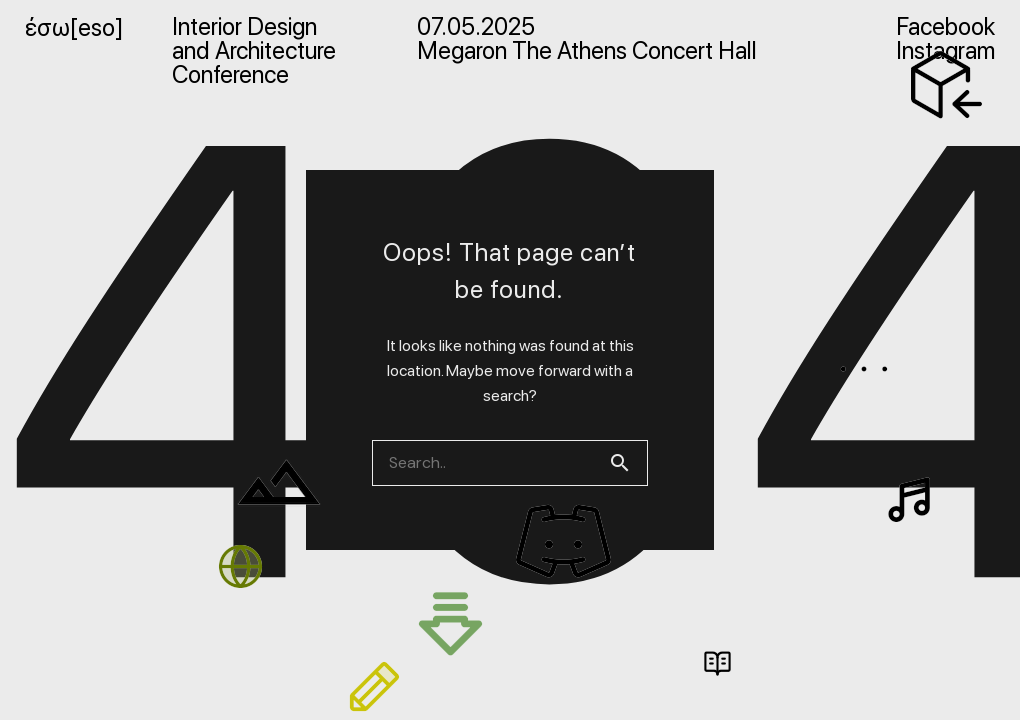 Image resolution: width=1020 pixels, height=720 pixels. What do you see at coordinates (240, 566) in the screenshot?
I see `switch to global or worldwide view` at bounding box center [240, 566].